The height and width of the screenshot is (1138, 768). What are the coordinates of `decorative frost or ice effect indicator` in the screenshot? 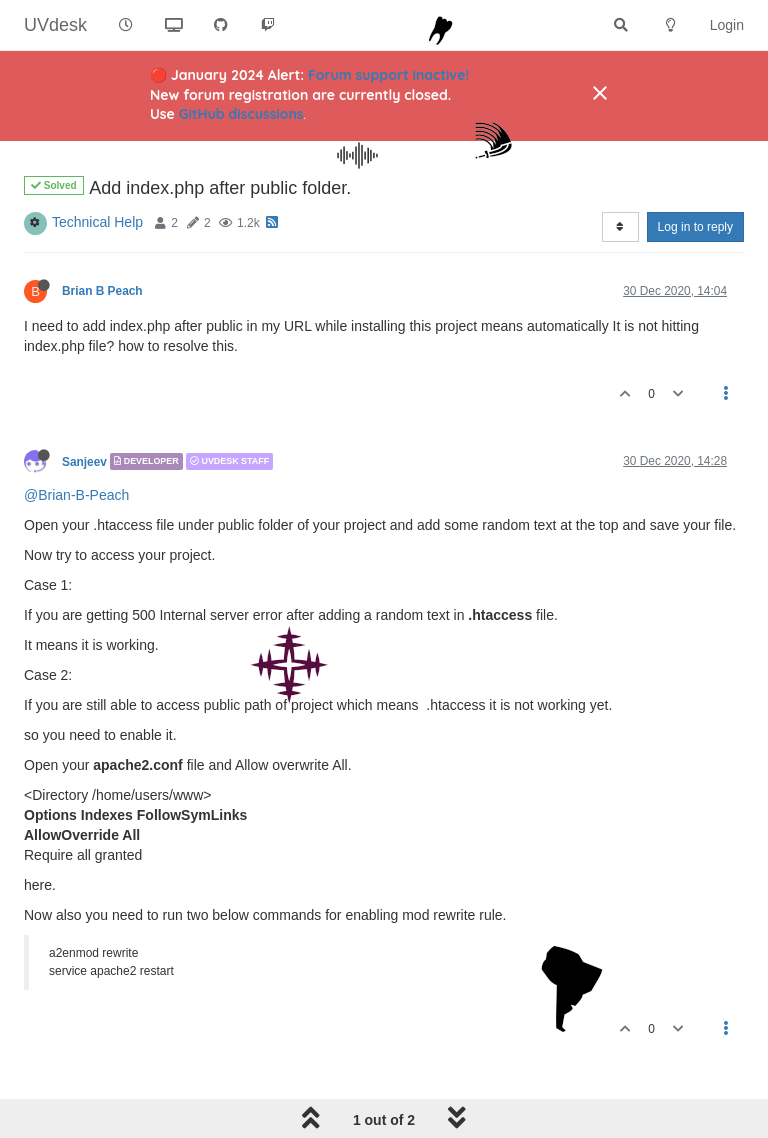 It's located at (288, 664).